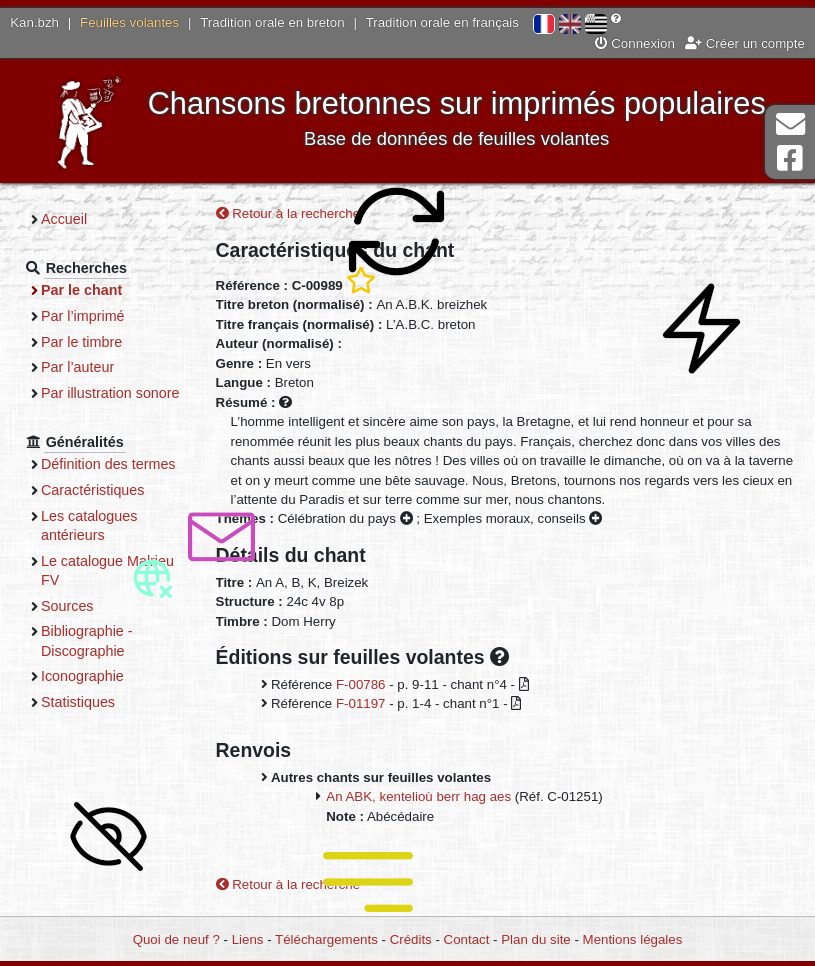 Image resolution: width=815 pixels, height=966 pixels. Describe the element at coordinates (152, 578) in the screenshot. I see `indicates no internet connection` at that location.